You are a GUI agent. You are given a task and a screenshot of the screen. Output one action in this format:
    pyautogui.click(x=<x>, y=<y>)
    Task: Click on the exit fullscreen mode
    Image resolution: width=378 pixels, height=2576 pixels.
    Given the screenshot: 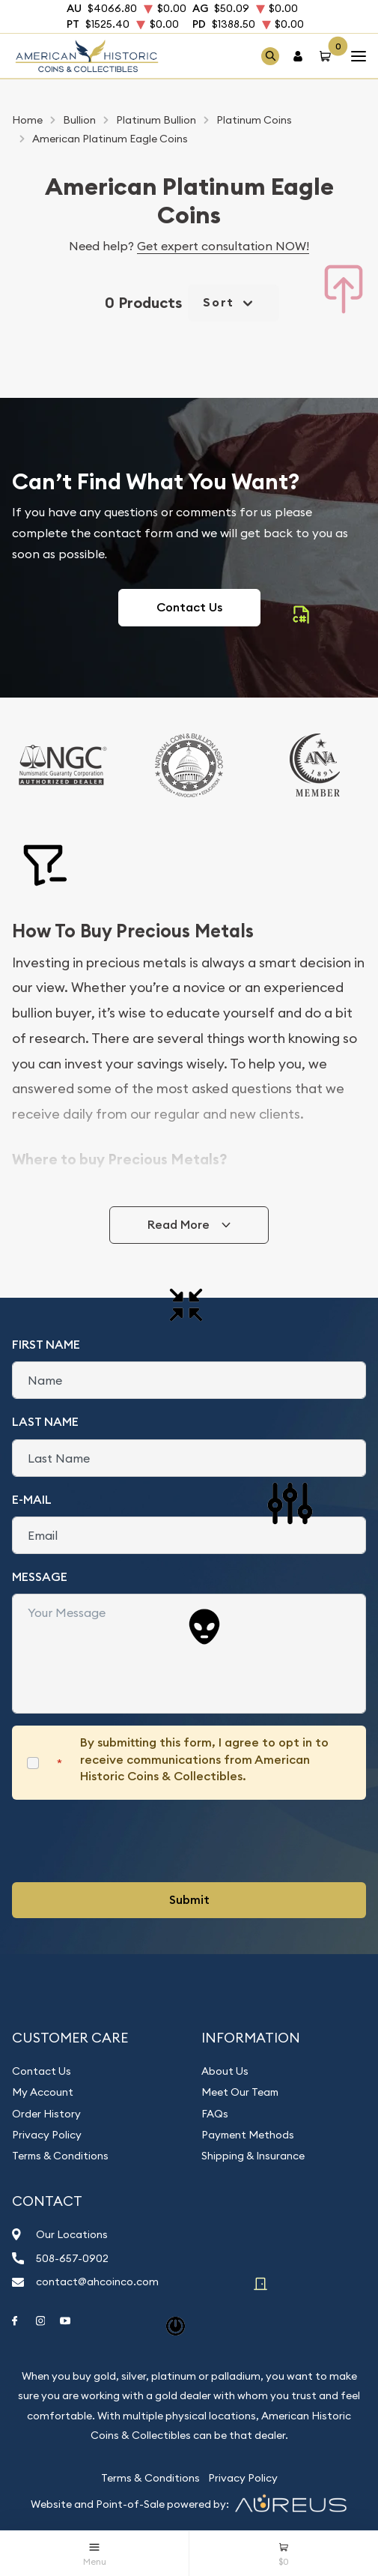 What is the action you would take?
    pyautogui.click(x=186, y=1304)
    